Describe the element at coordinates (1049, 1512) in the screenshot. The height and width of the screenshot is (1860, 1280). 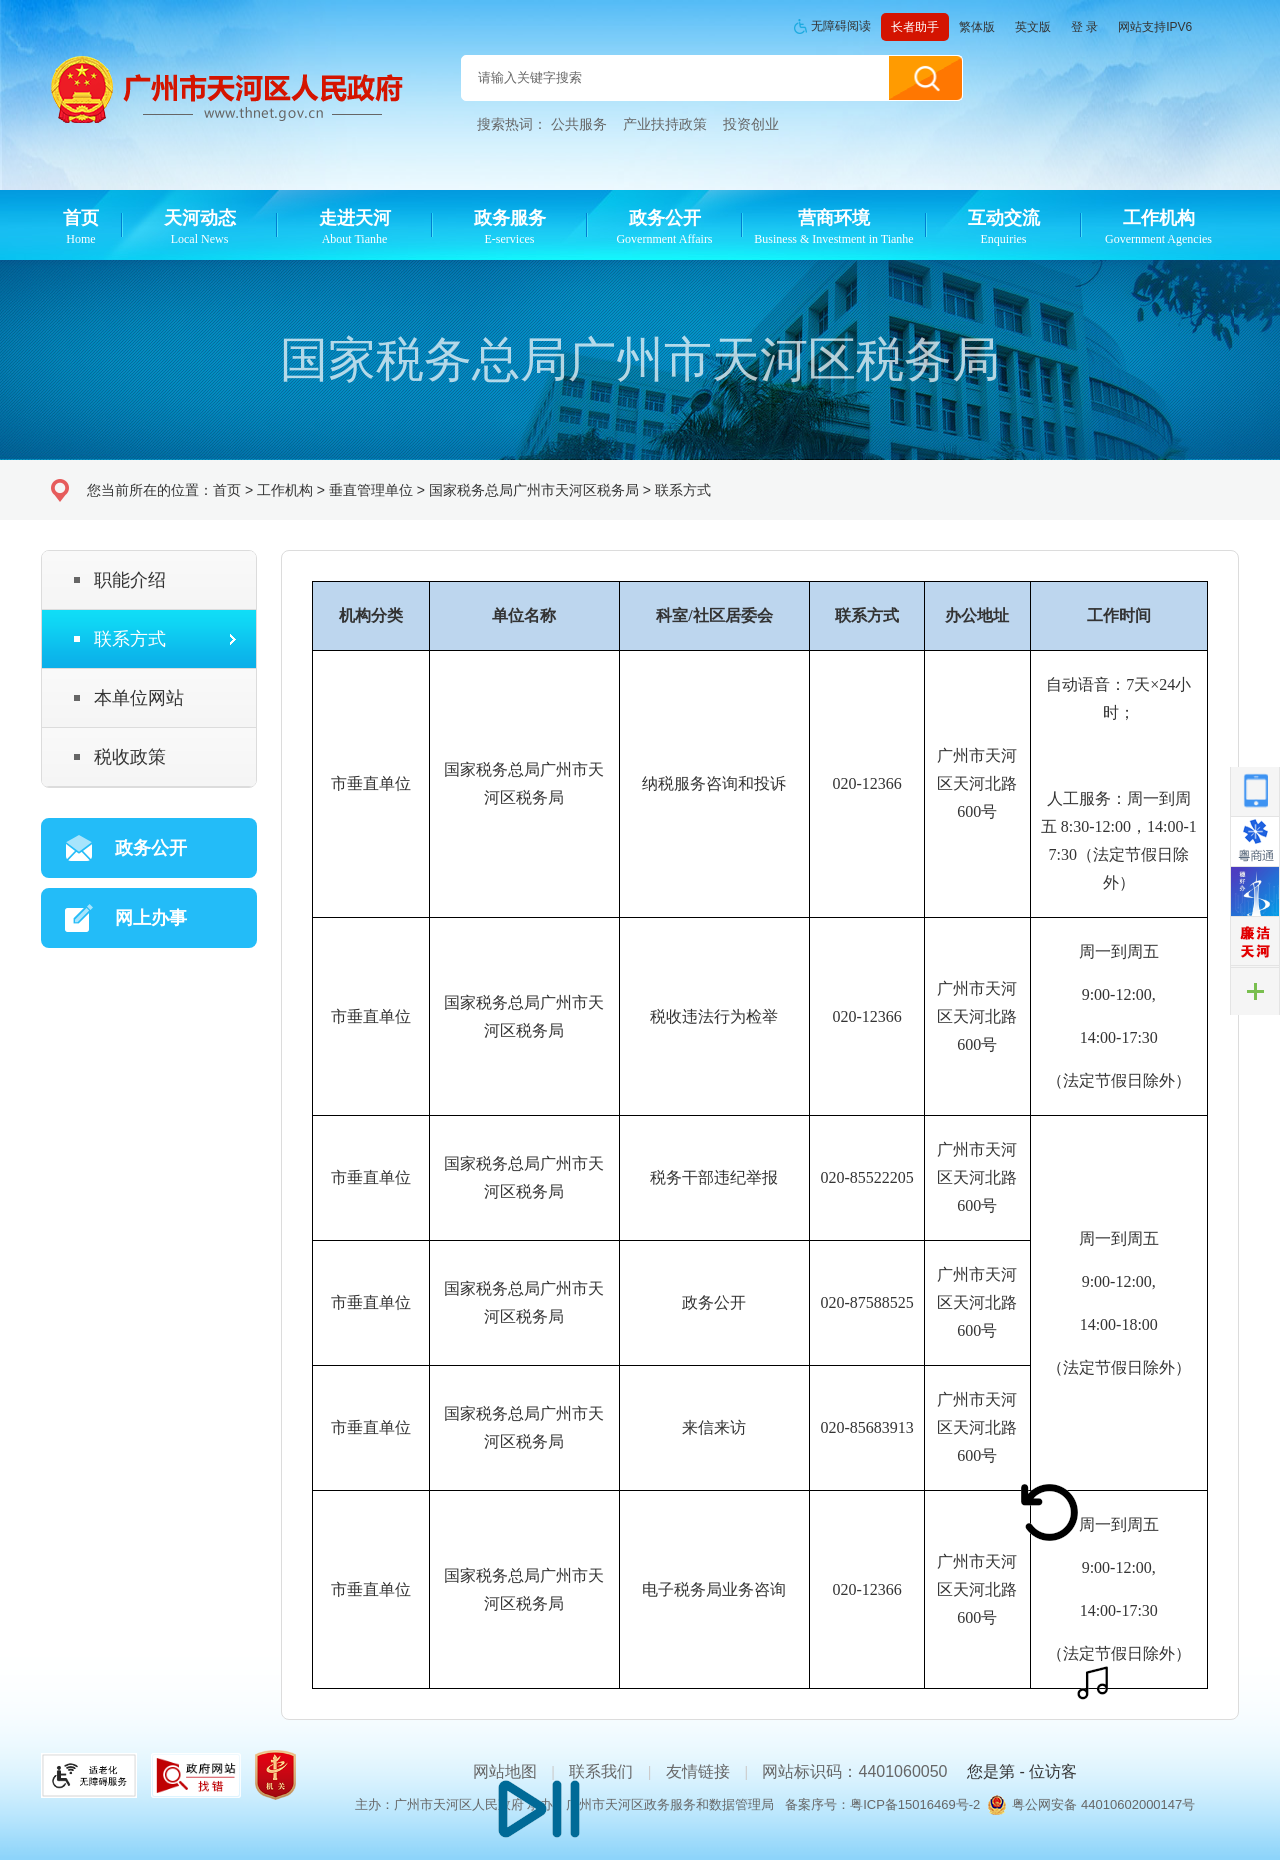
I see `undo the last action` at that location.